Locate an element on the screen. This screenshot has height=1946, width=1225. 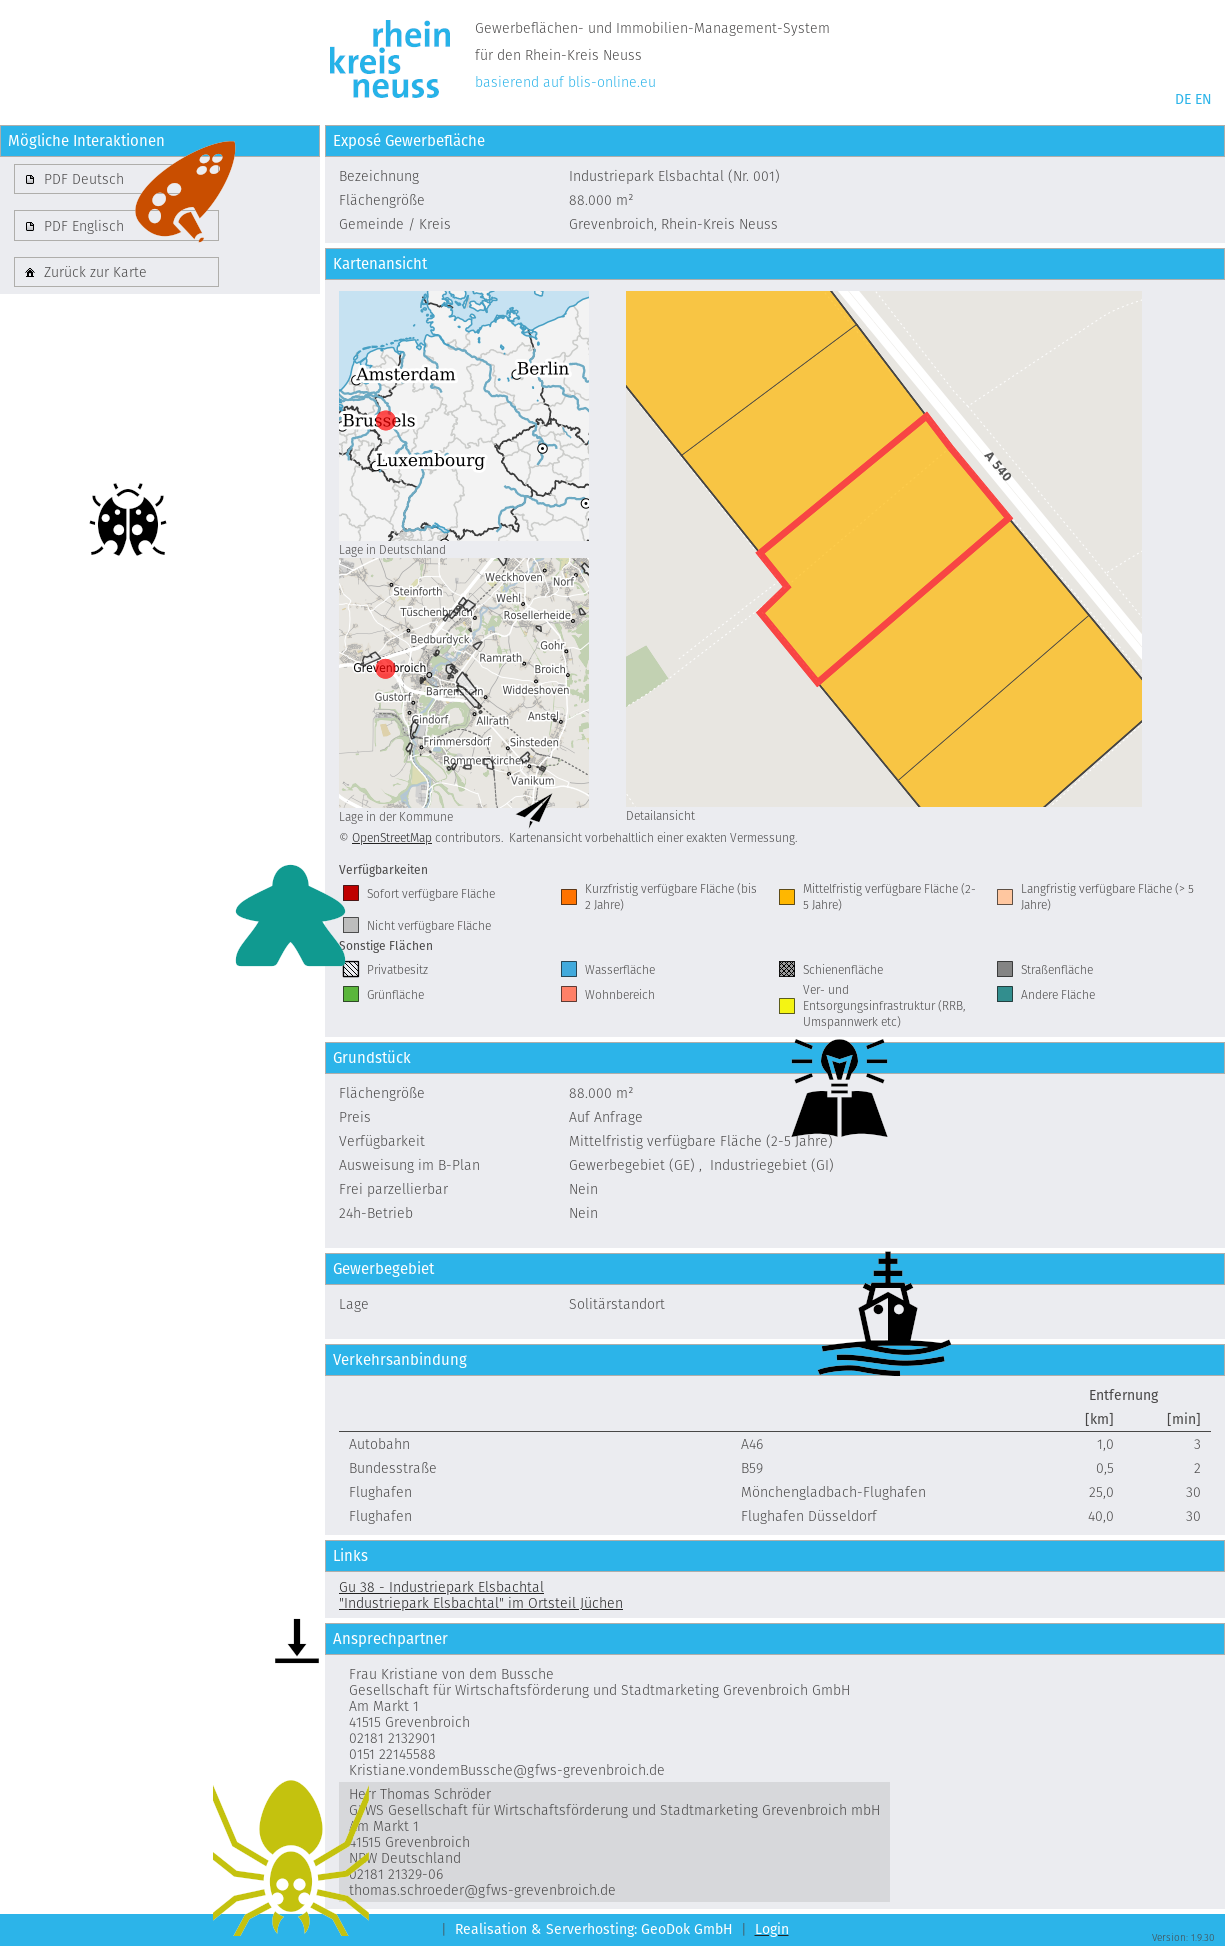
download or save a file is located at coordinates (297, 1641).